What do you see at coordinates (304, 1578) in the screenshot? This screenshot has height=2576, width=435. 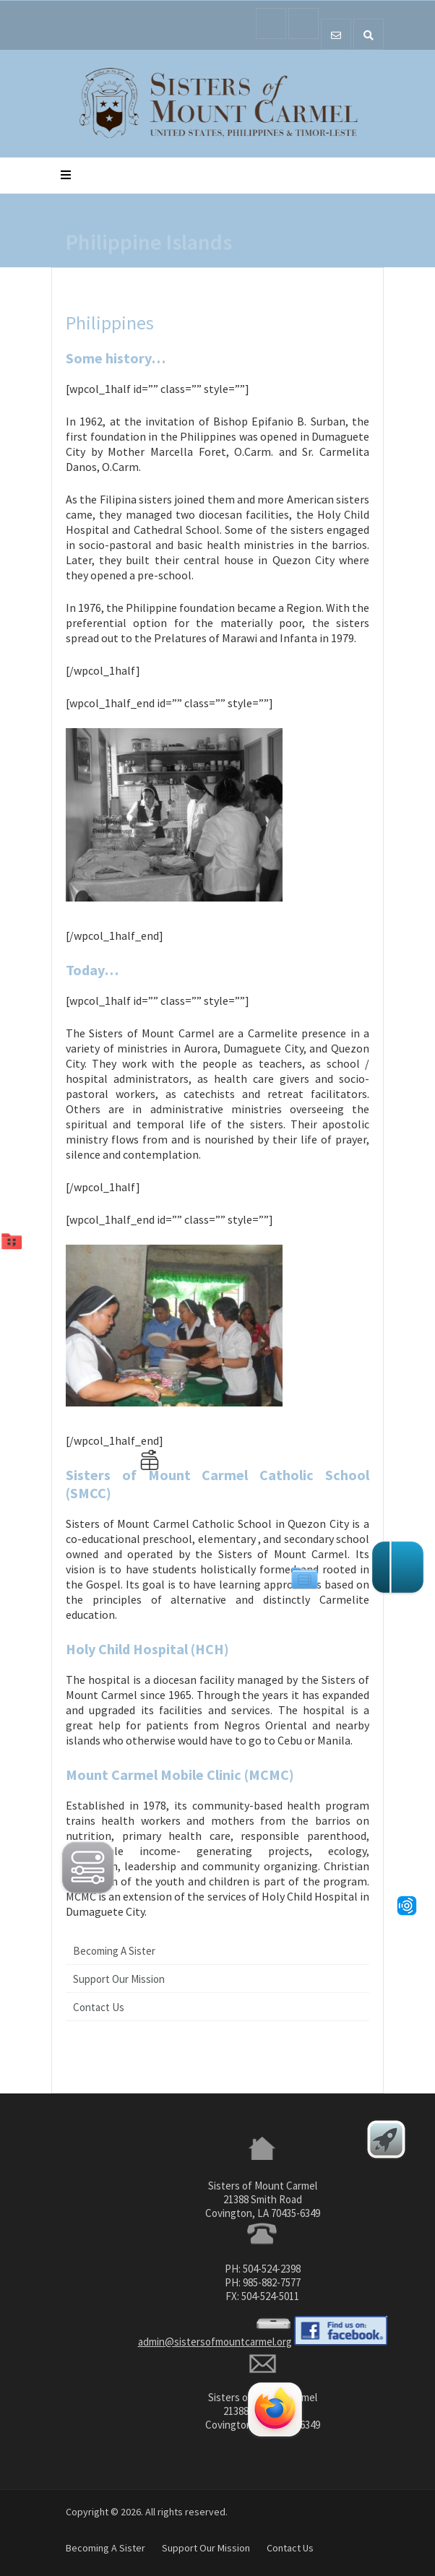 I see `access network-attached storage folder` at bounding box center [304, 1578].